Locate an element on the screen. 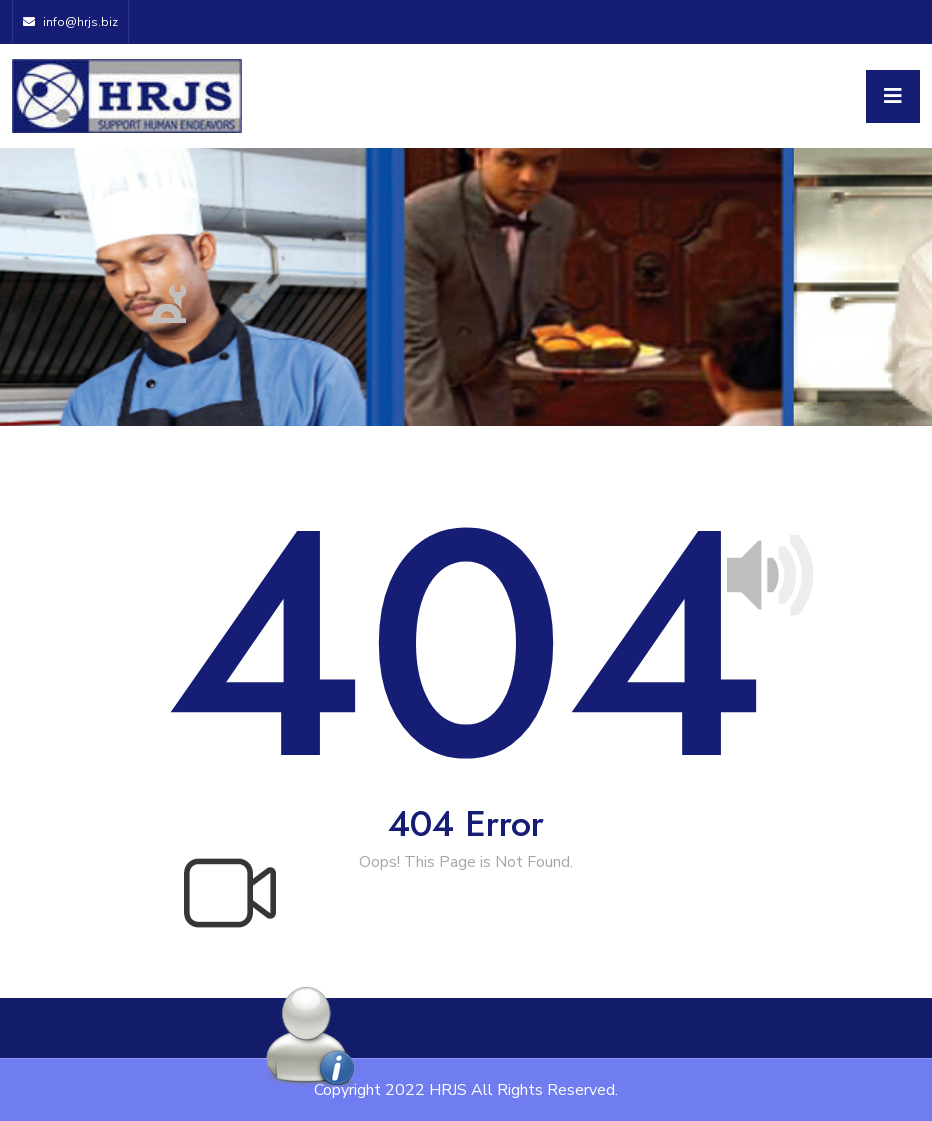 The image size is (932, 1121). view user profile information is located at coordinates (308, 1038).